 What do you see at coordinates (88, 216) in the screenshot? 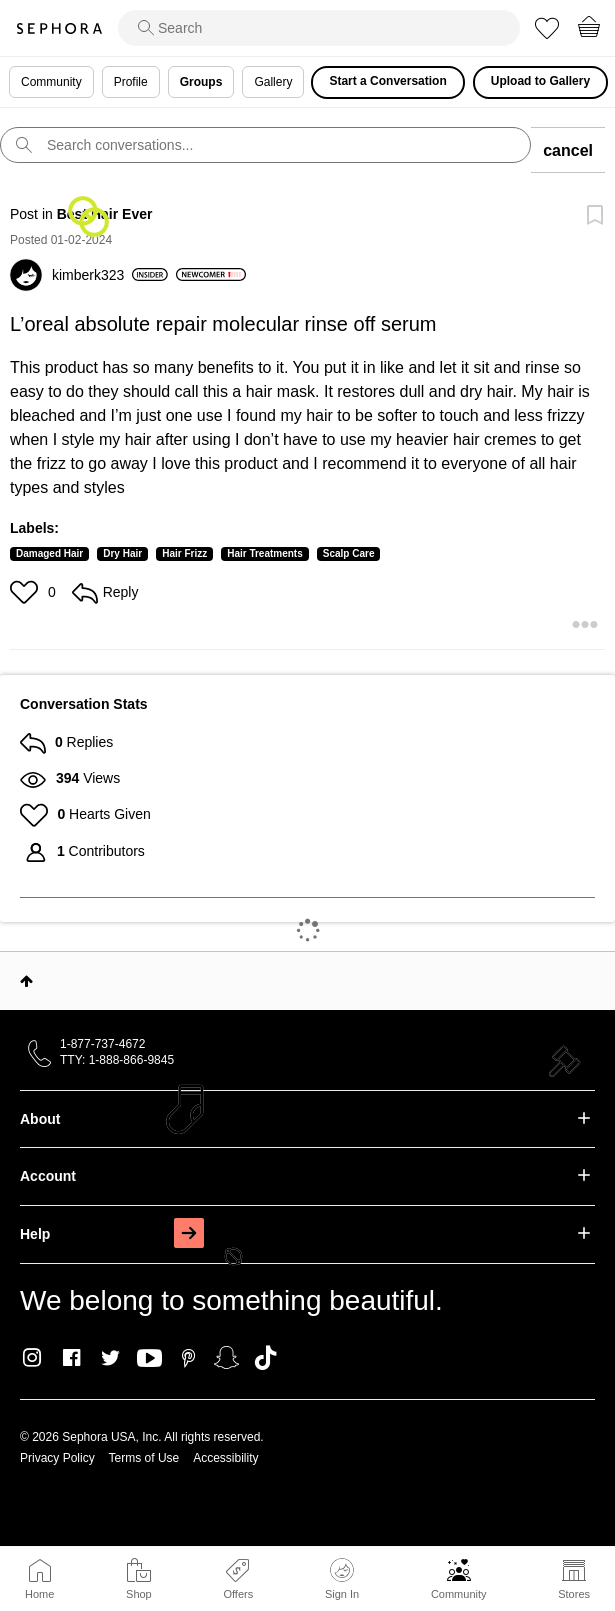
I see `intersect or merge selected objects` at bounding box center [88, 216].